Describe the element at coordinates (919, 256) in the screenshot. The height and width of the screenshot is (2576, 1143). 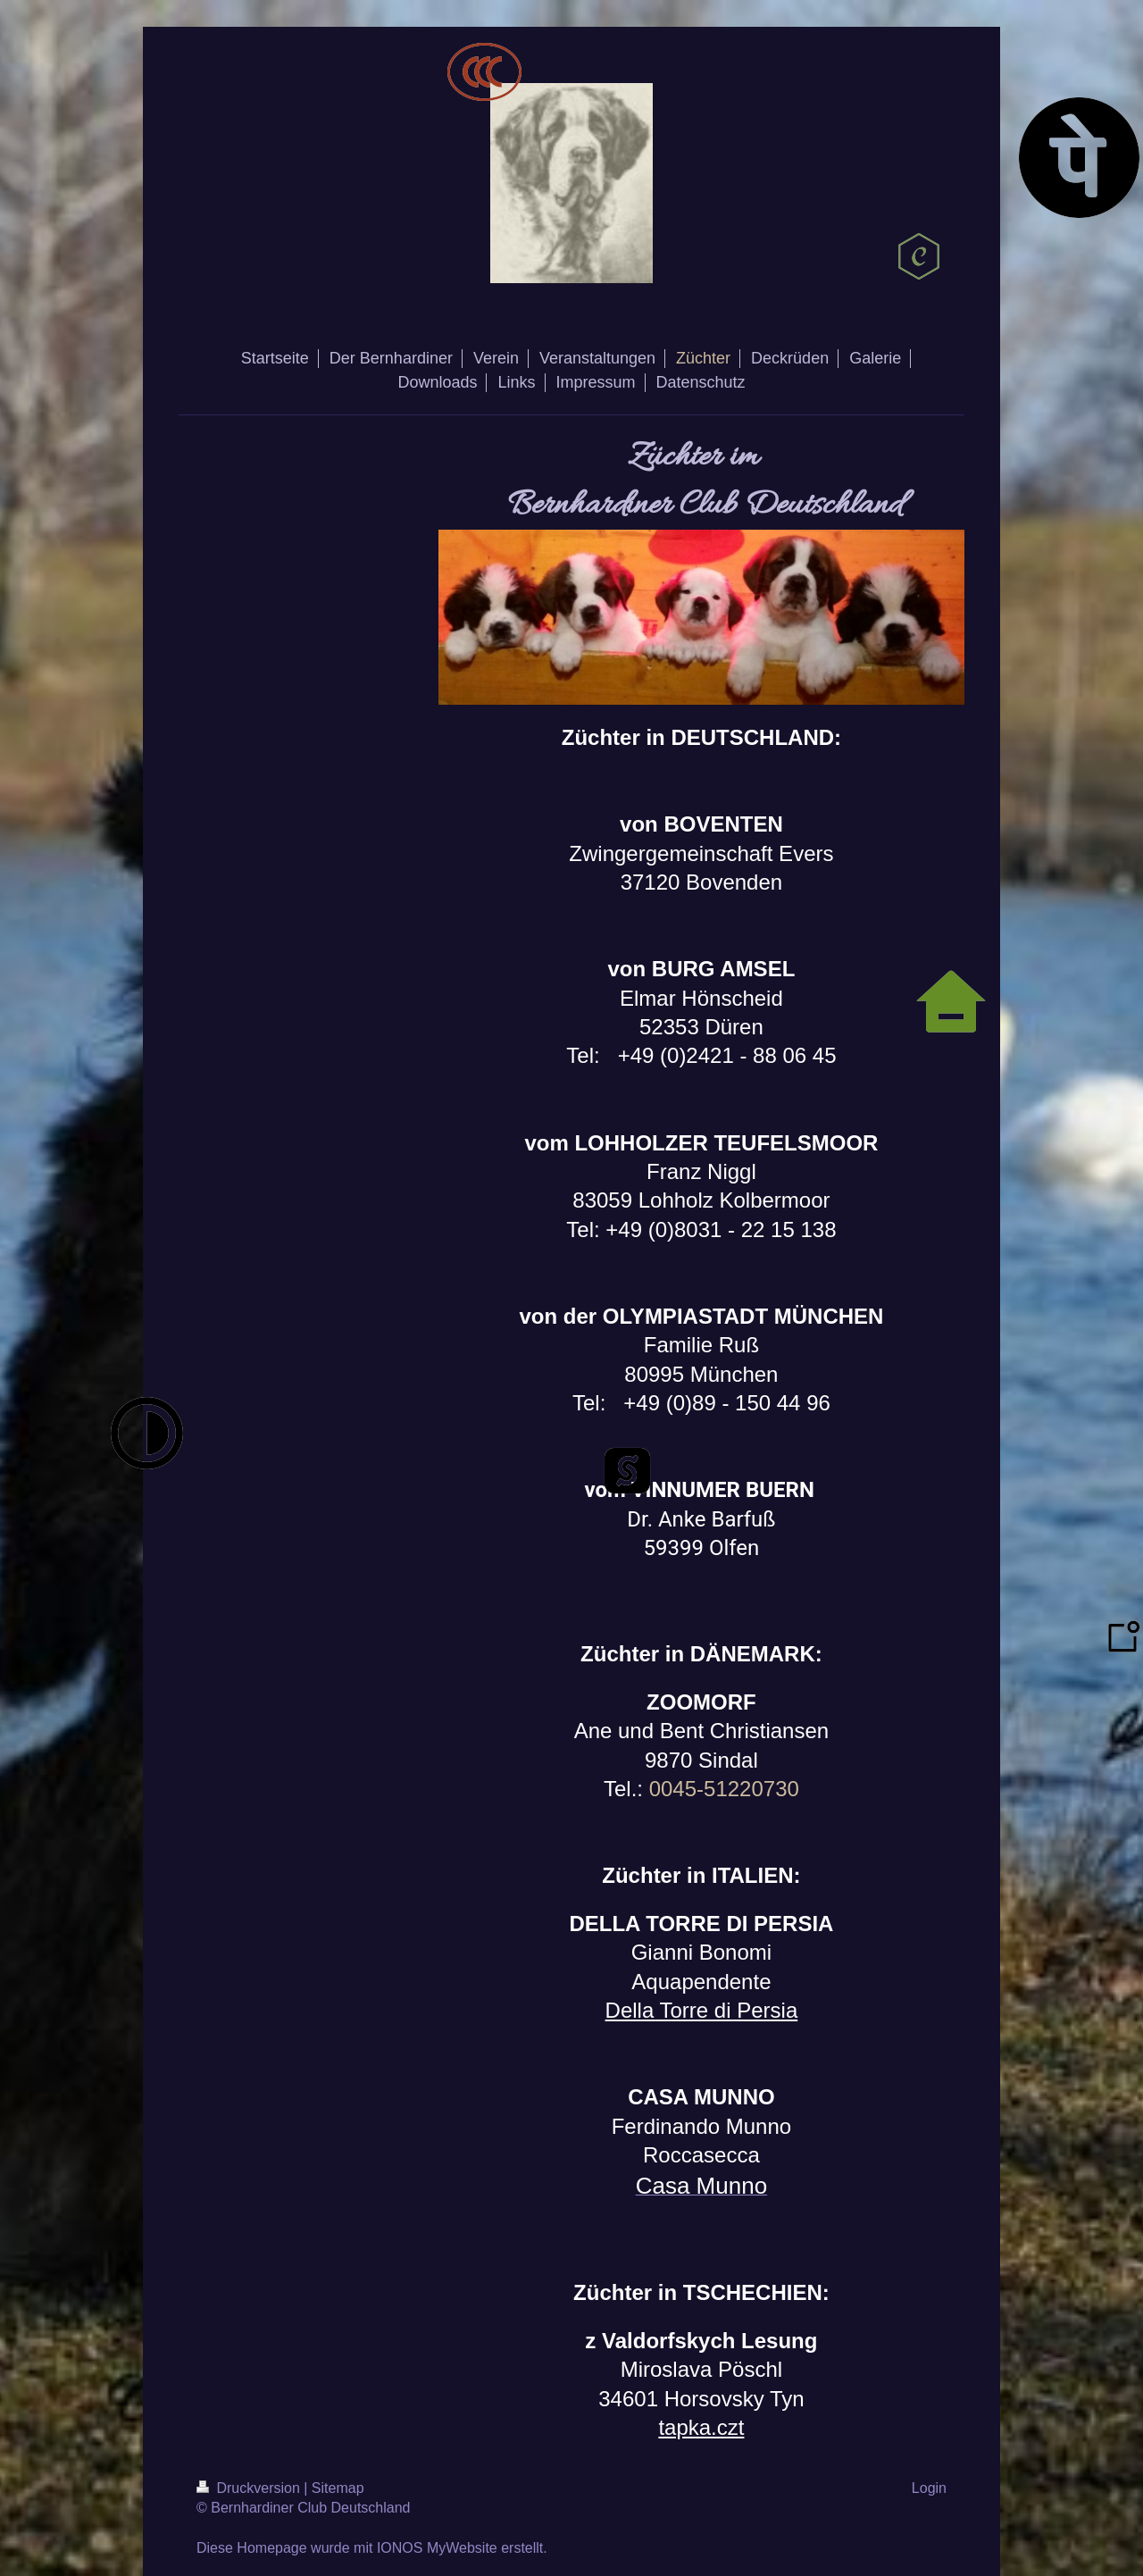
I see `open the Chai app` at that location.